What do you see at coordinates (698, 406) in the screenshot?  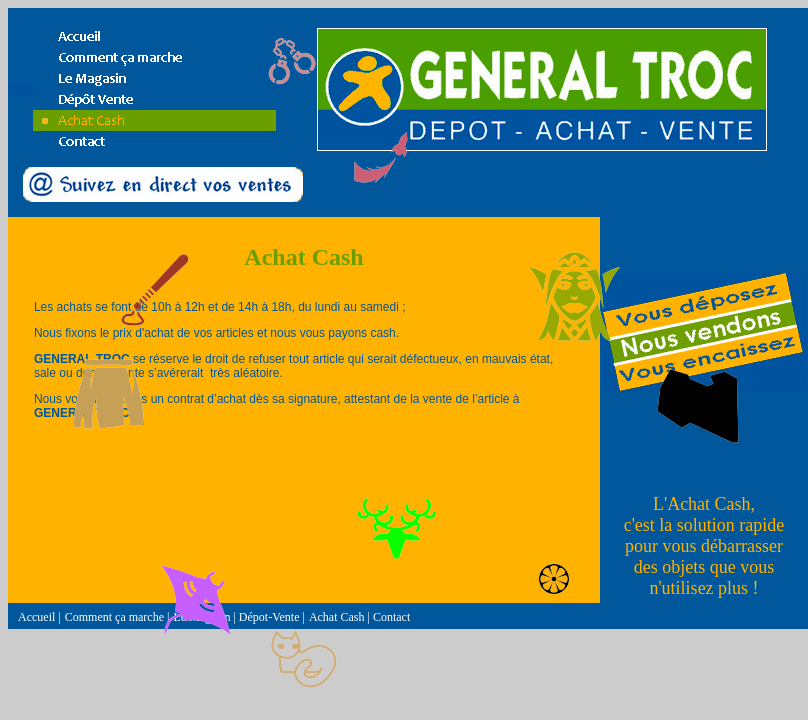 I see `select Libya on the map` at bounding box center [698, 406].